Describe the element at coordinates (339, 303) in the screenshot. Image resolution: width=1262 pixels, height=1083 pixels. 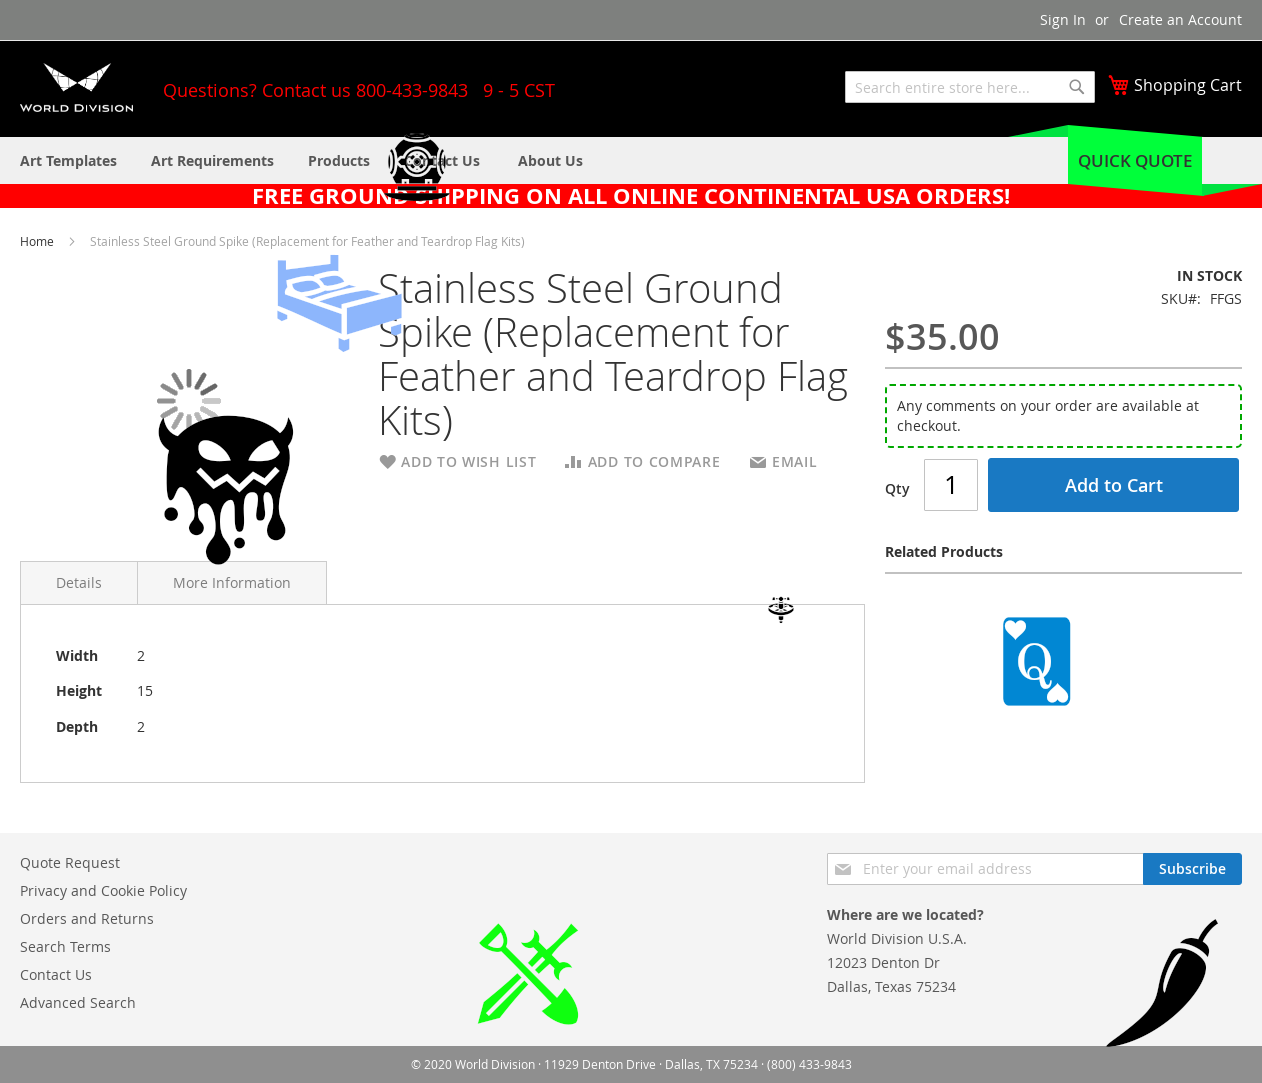
I see `book a hotel or accommodation` at that location.